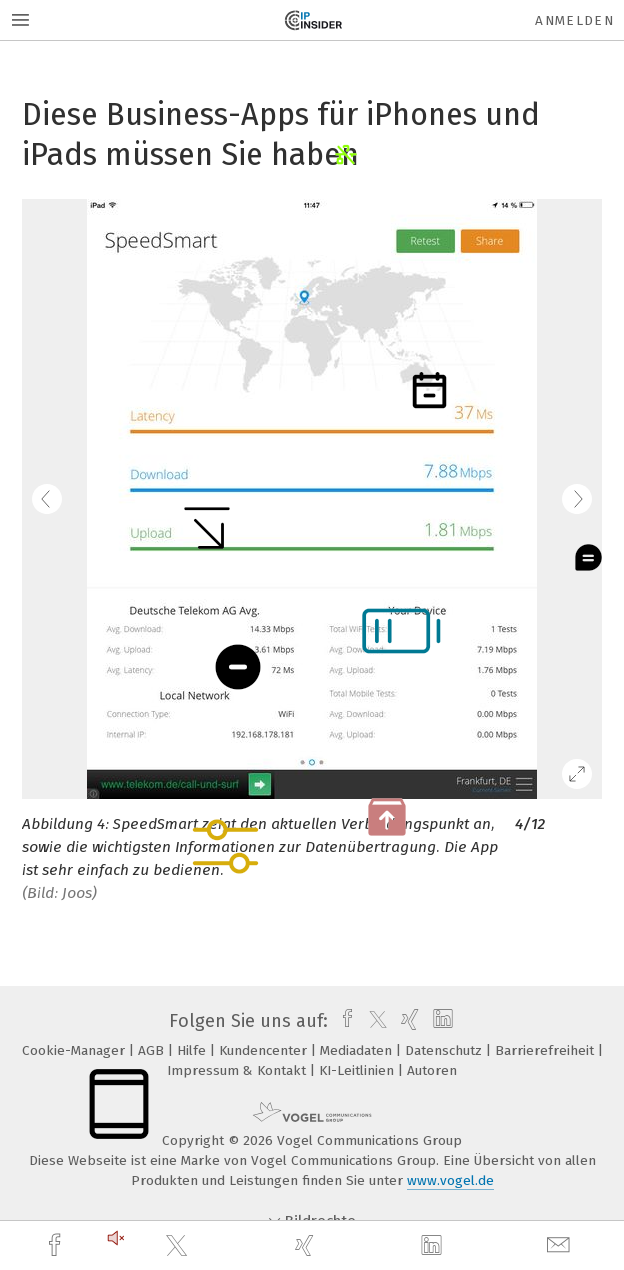  Describe the element at coordinates (119, 1104) in the screenshot. I see `switch to tablet view` at that location.